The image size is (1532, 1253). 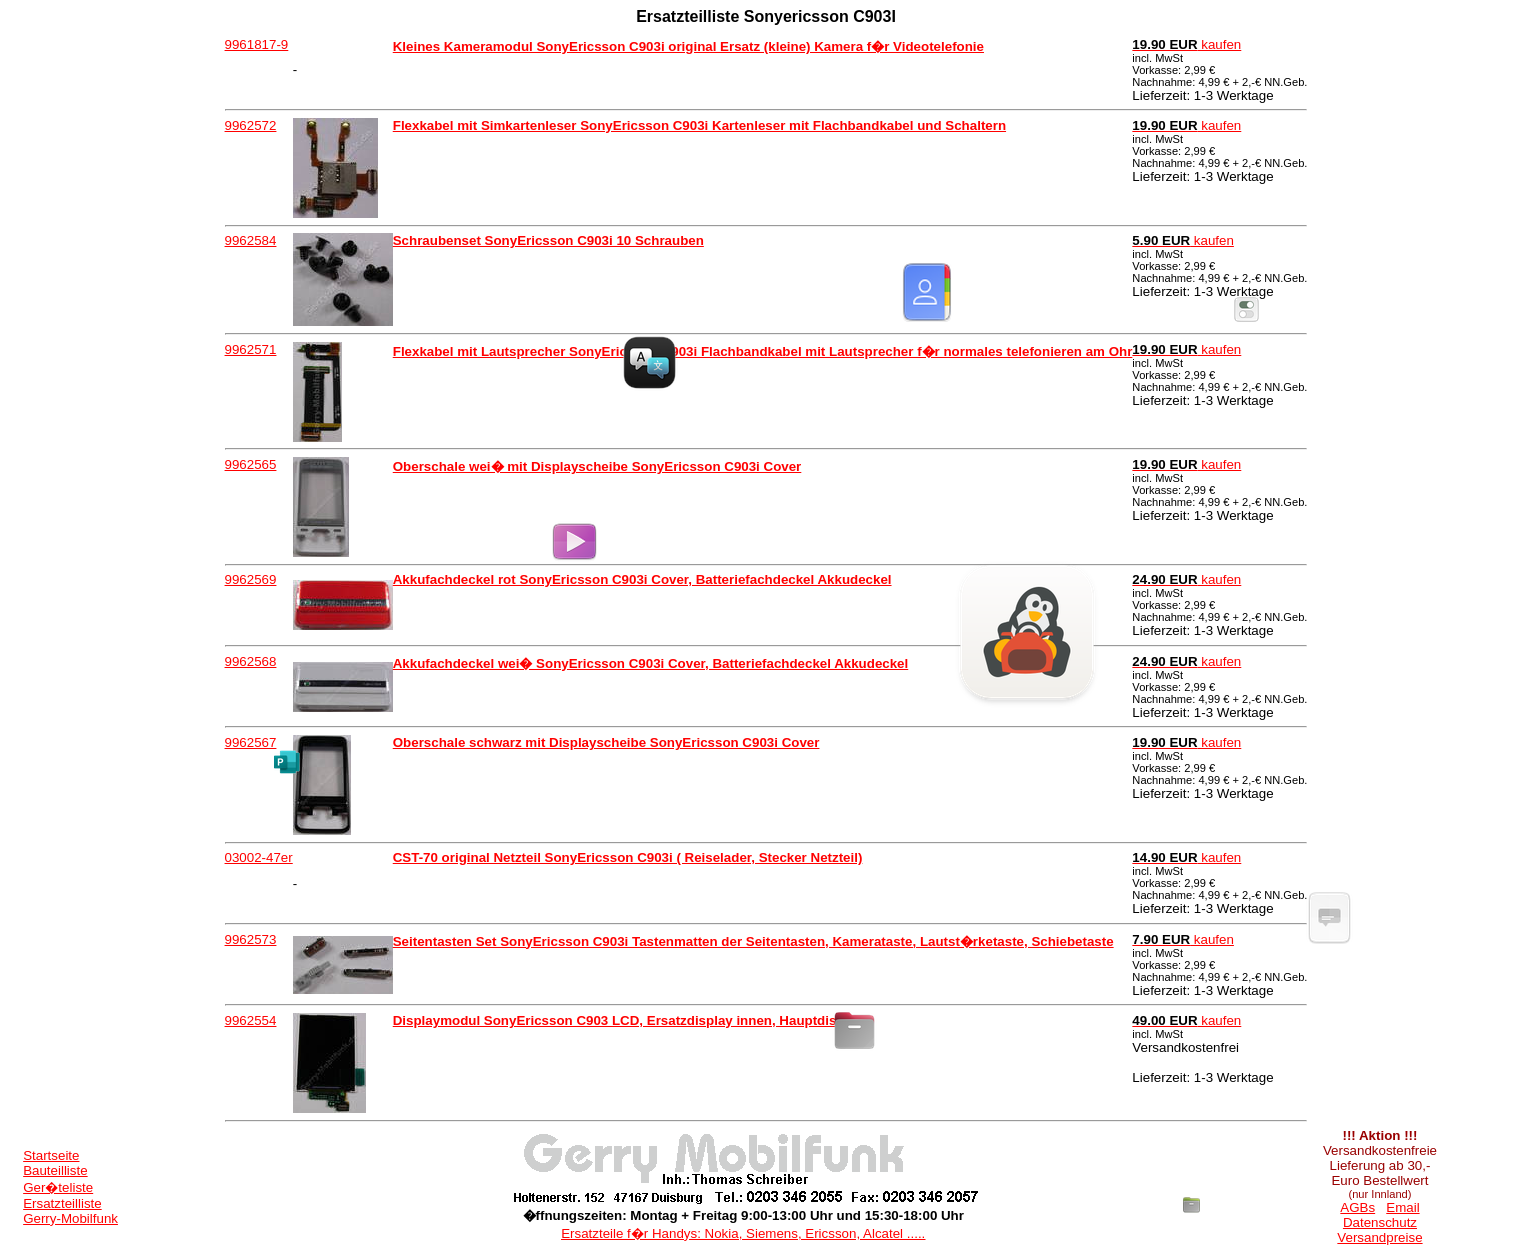 I want to click on open system tweaks or customization settings, so click(x=1246, y=309).